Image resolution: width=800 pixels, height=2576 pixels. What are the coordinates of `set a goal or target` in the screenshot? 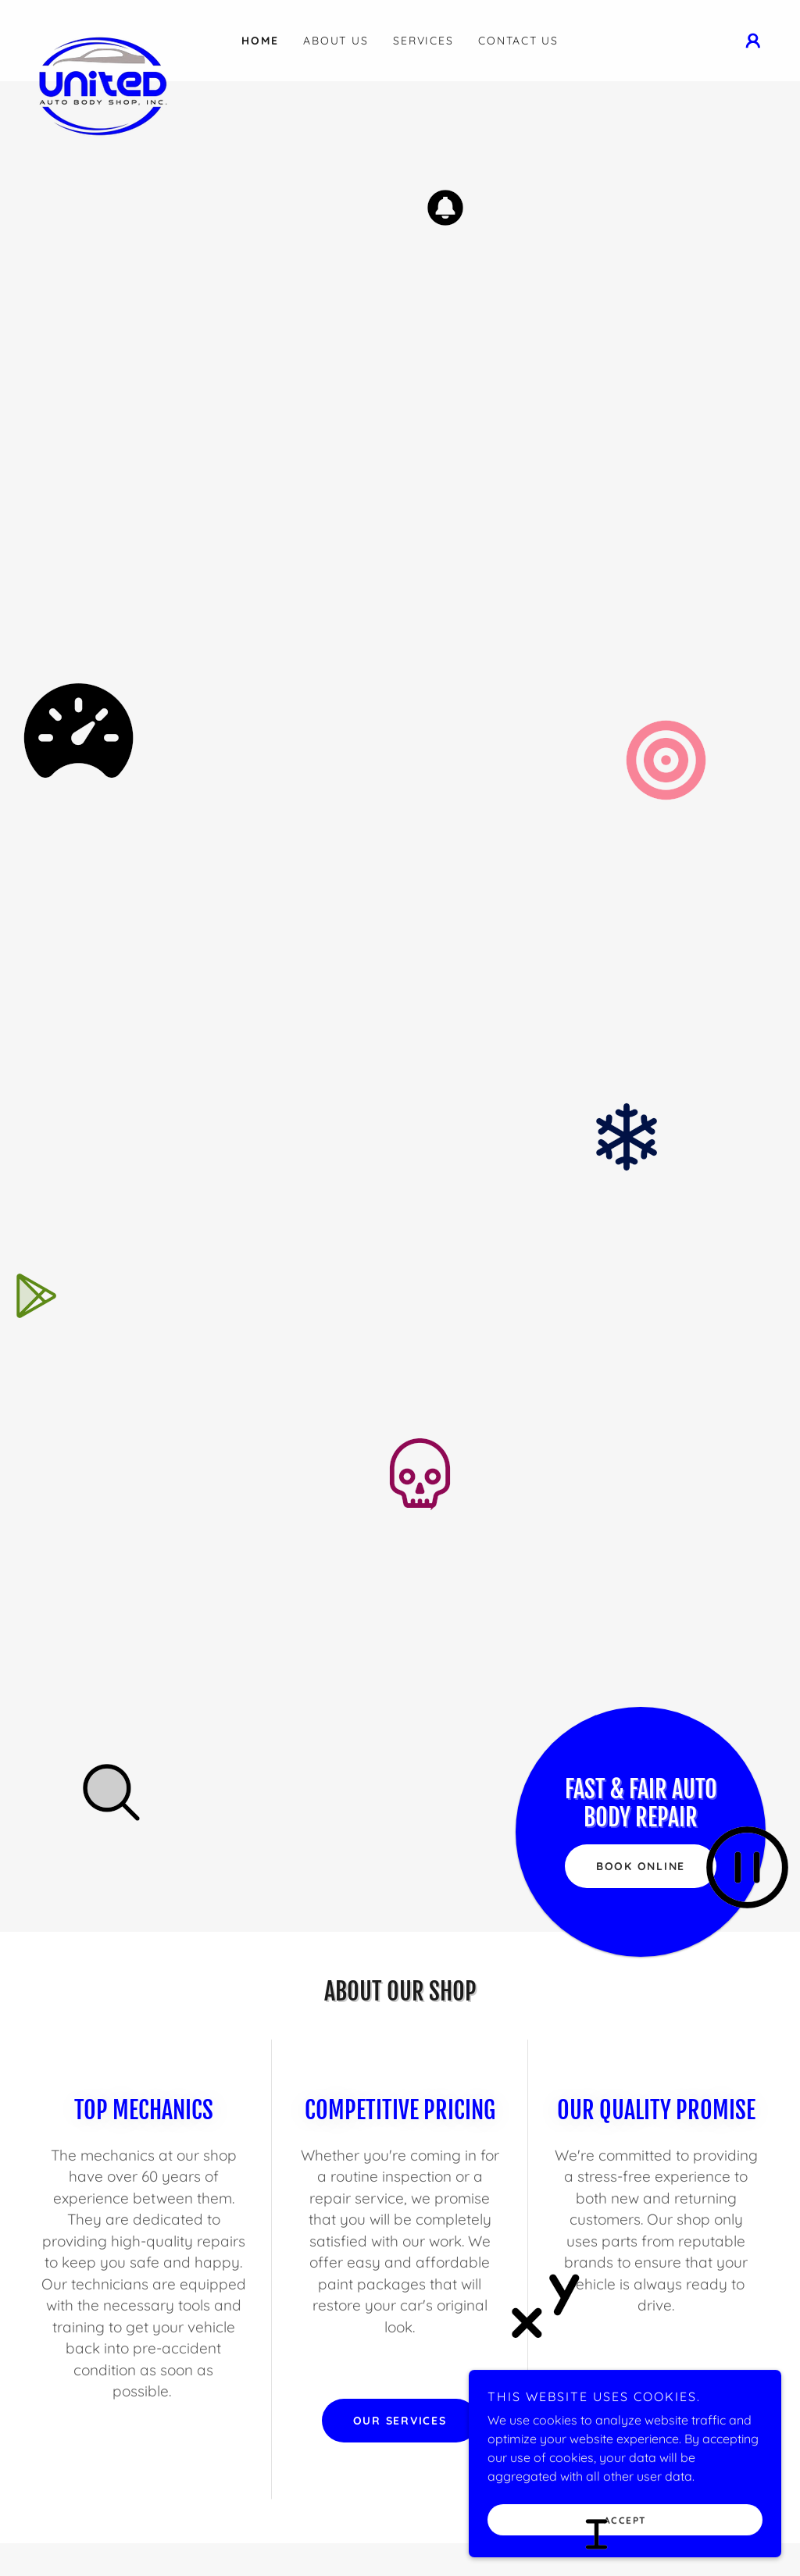 It's located at (666, 760).